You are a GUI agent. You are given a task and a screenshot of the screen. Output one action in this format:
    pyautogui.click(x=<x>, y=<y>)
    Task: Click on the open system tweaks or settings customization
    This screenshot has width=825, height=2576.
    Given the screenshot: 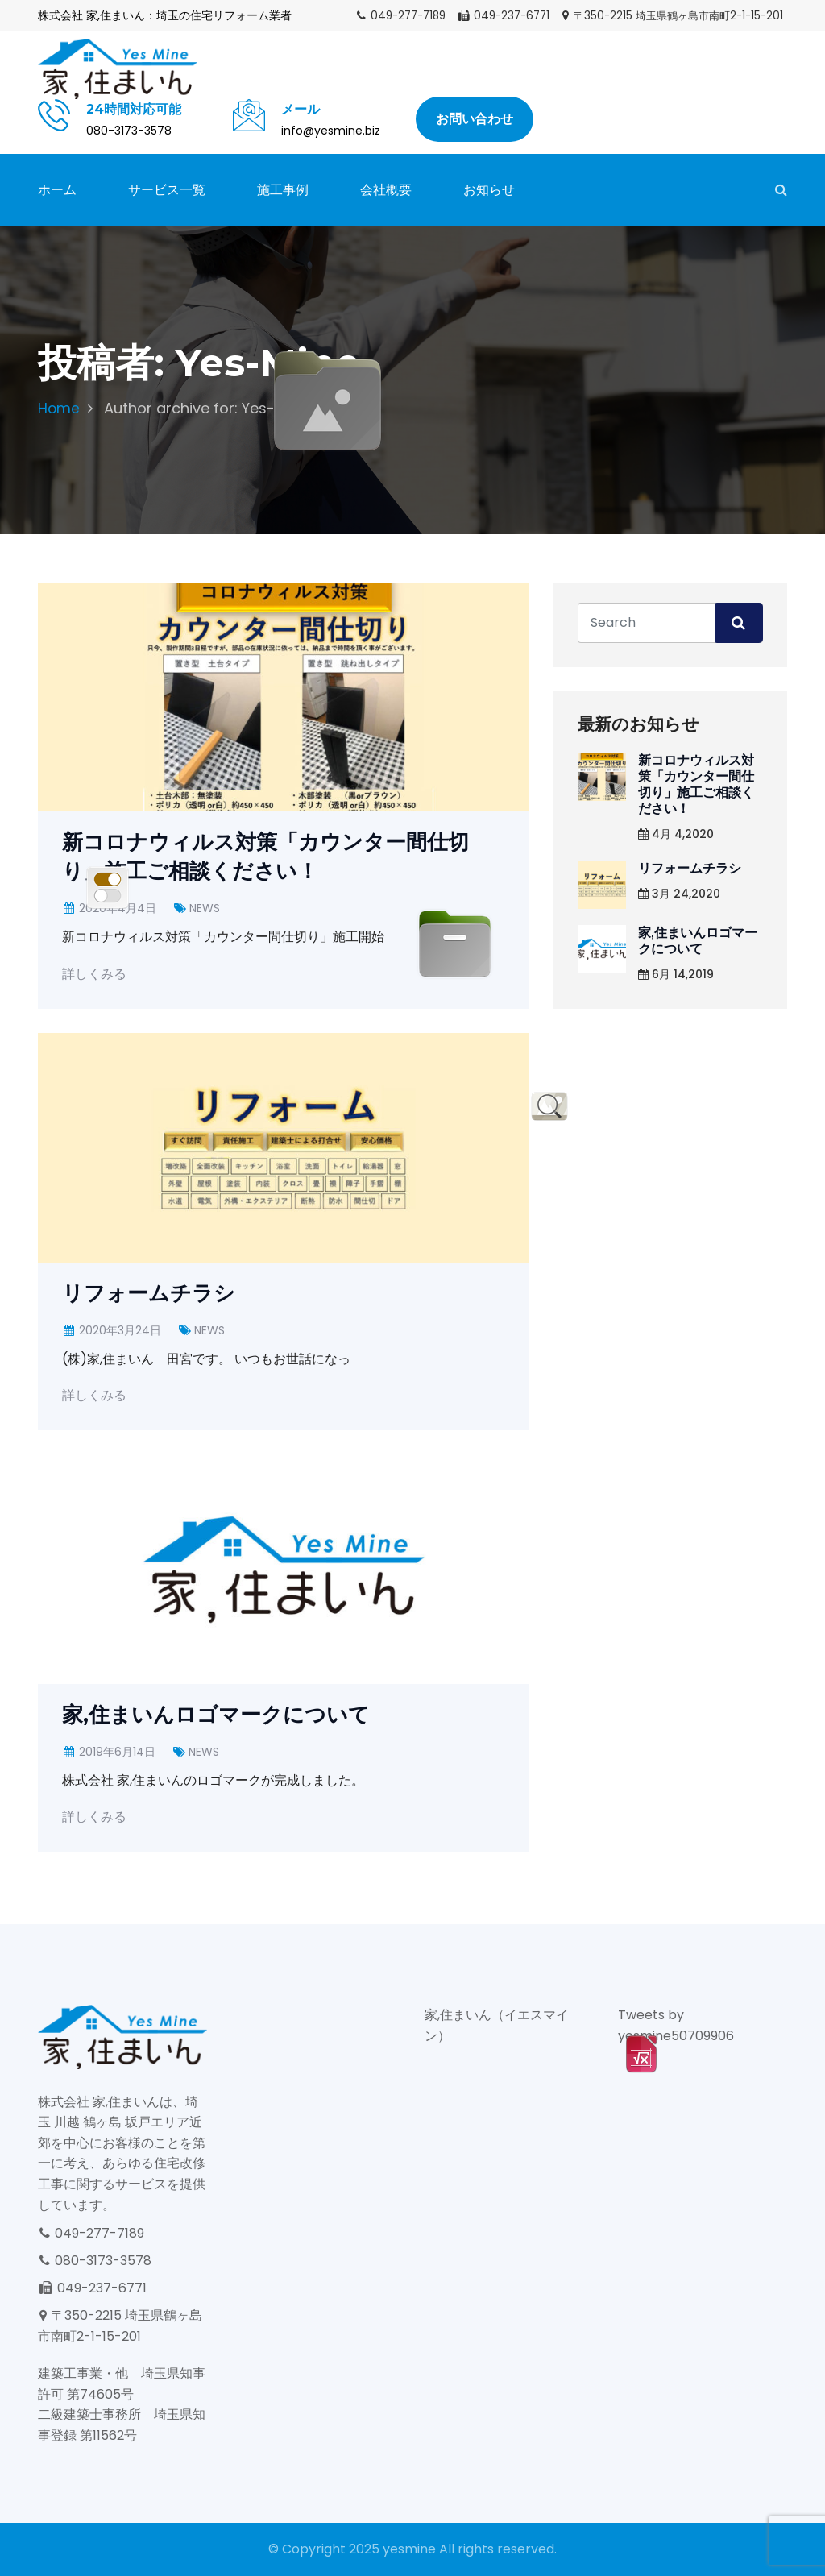 What is the action you would take?
    pyautogui.click(x=107, y=887)
    